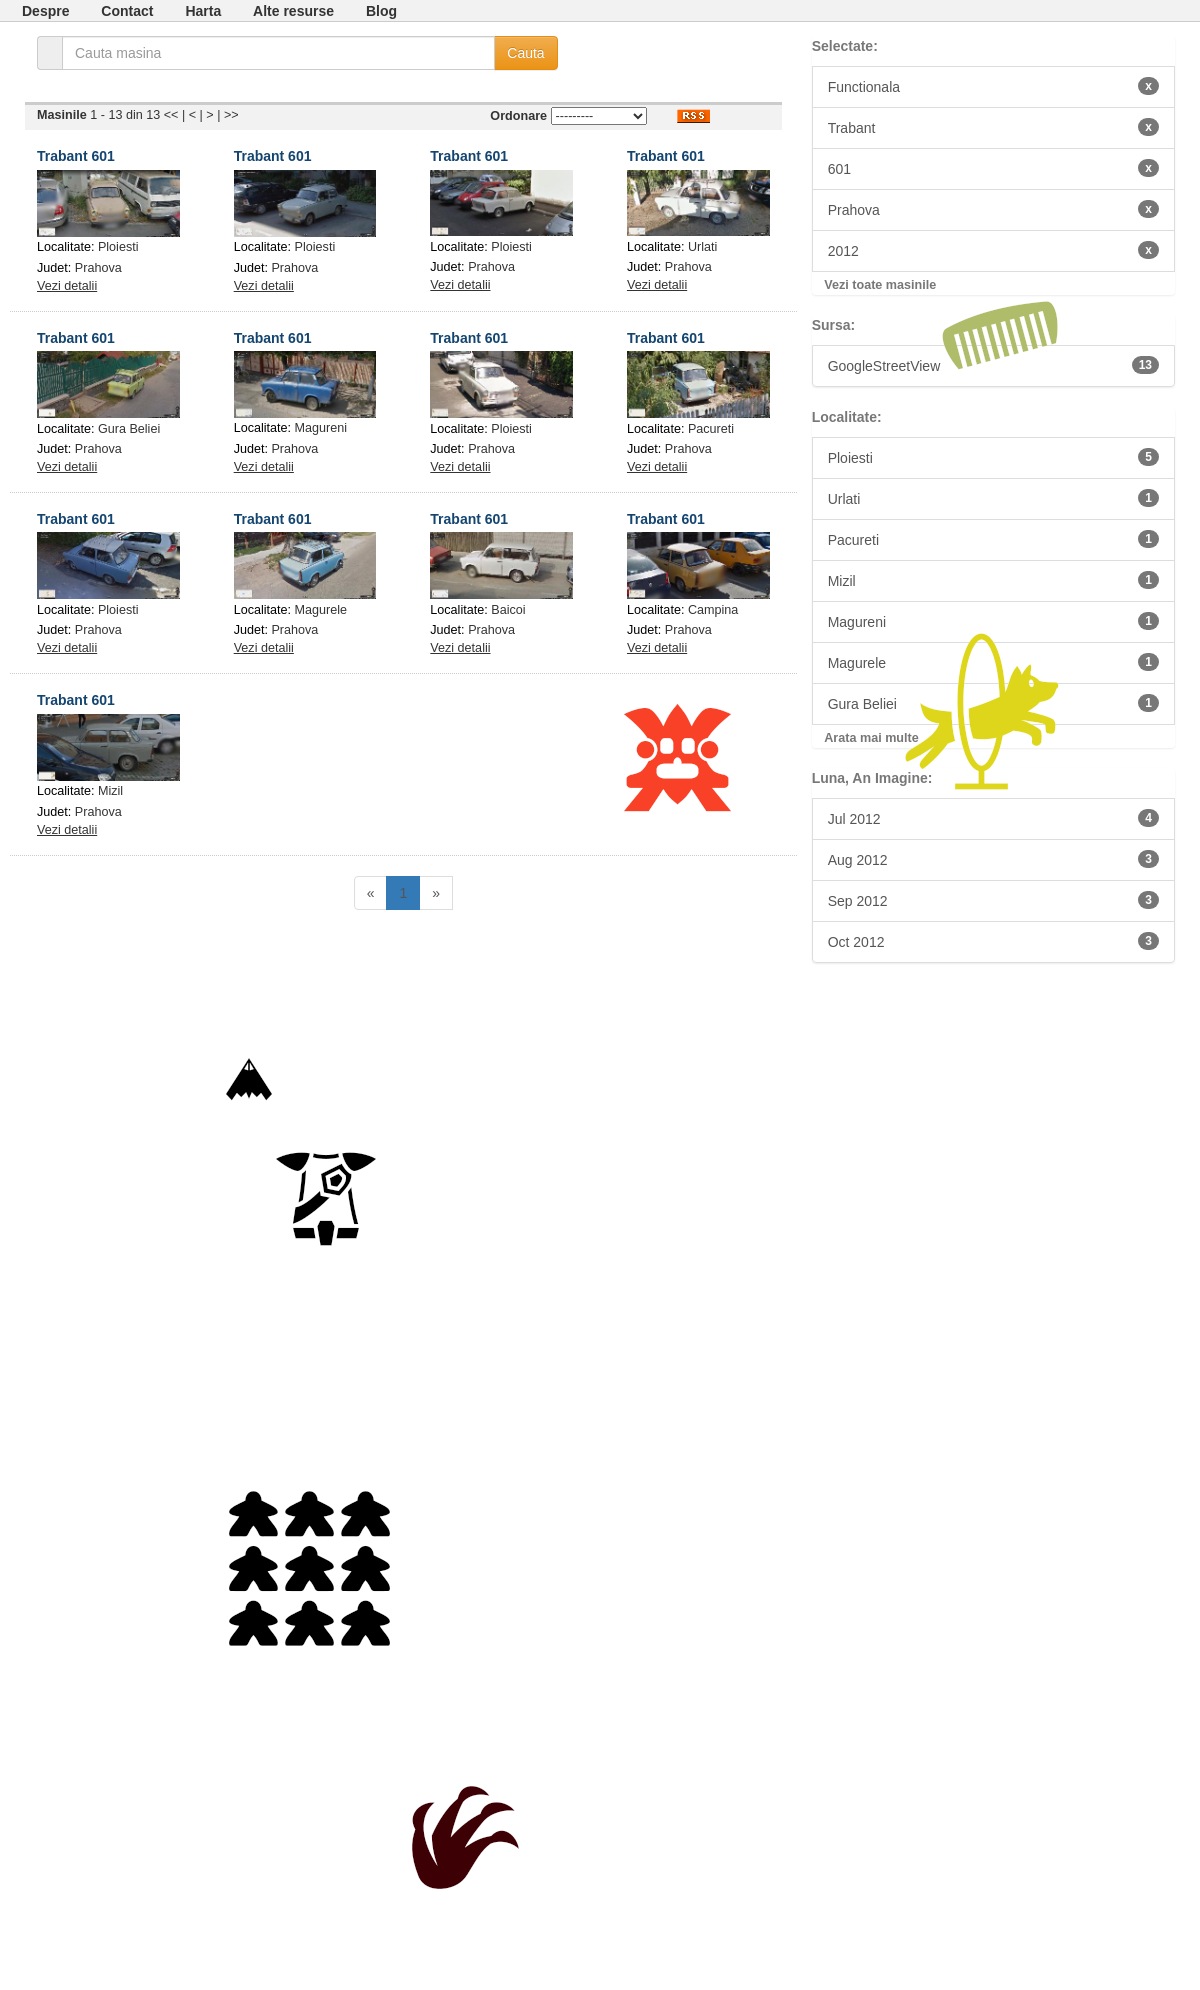 This screenshot has width=1200, height=1990. Describe the element at coordinates (309, 1568) in the screenshot. I see `view your army or squad roster` at that location.